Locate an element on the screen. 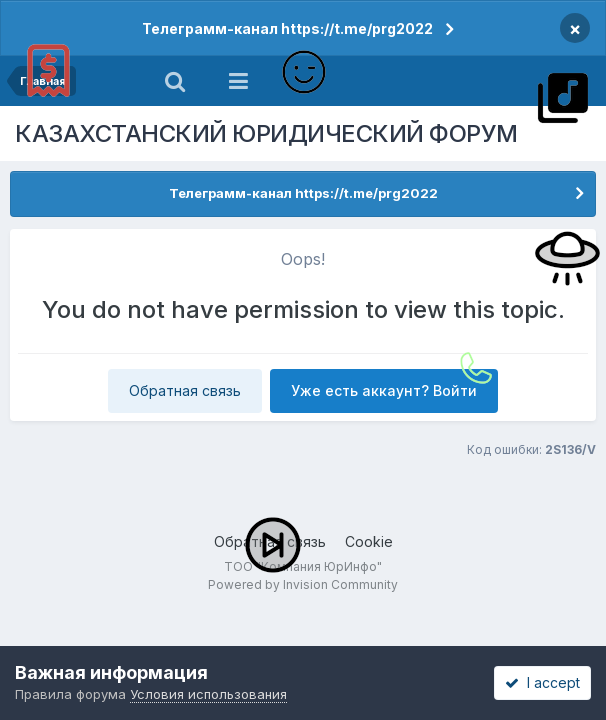 This screenshot has height=720, width=606. insert a winking emoji into your message is located at coordinates (304, 72).